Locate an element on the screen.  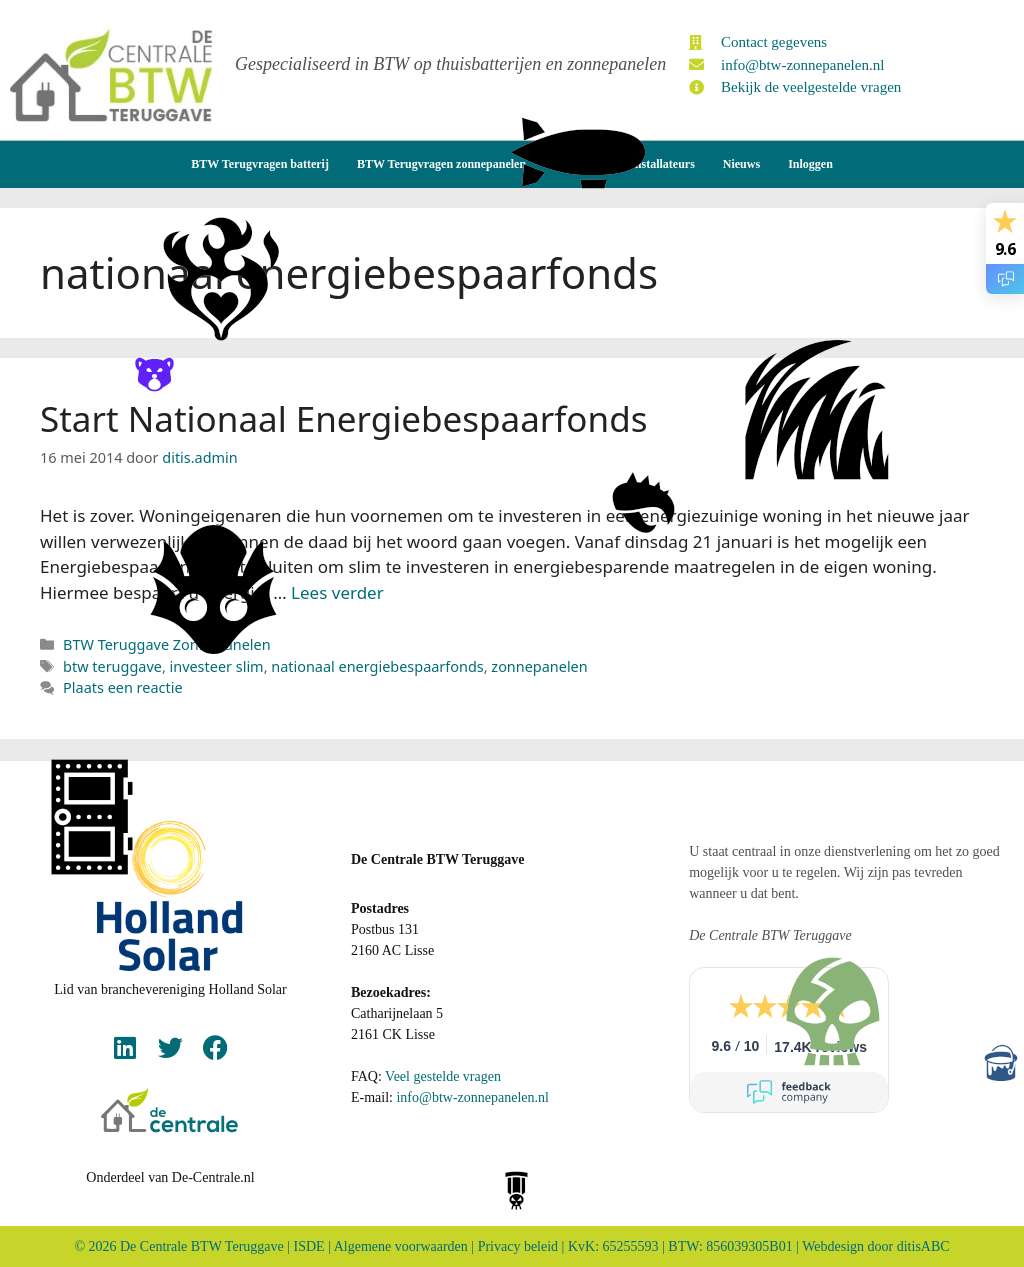
indicates heartburn or acid reflux symptom is located at coordinates (218, 278).